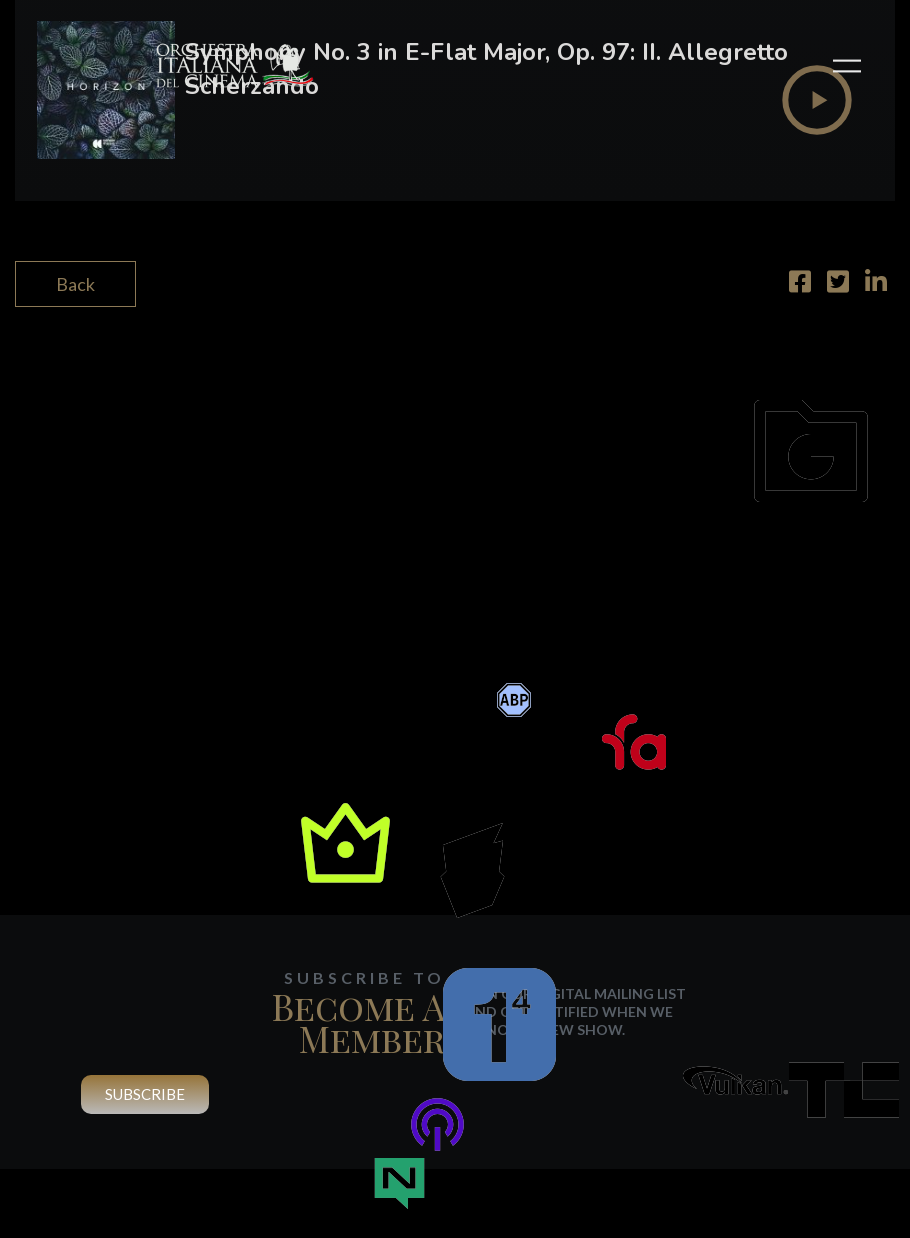 The width and height of the screenshot is (910, 1238). What do you see at coordinates (844, 1090) in the screenshot?
I see `visit techcrunch website` at bounding box center [844, 1090].